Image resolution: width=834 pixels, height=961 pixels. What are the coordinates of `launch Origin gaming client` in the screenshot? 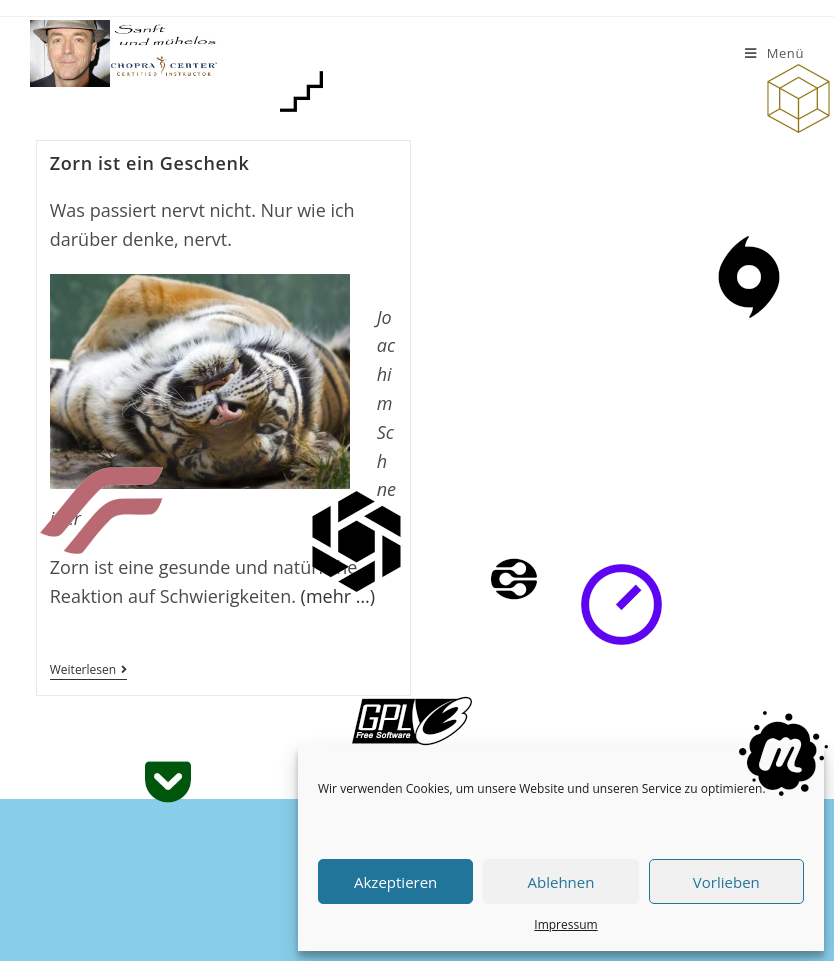 It's located at (749, 277).